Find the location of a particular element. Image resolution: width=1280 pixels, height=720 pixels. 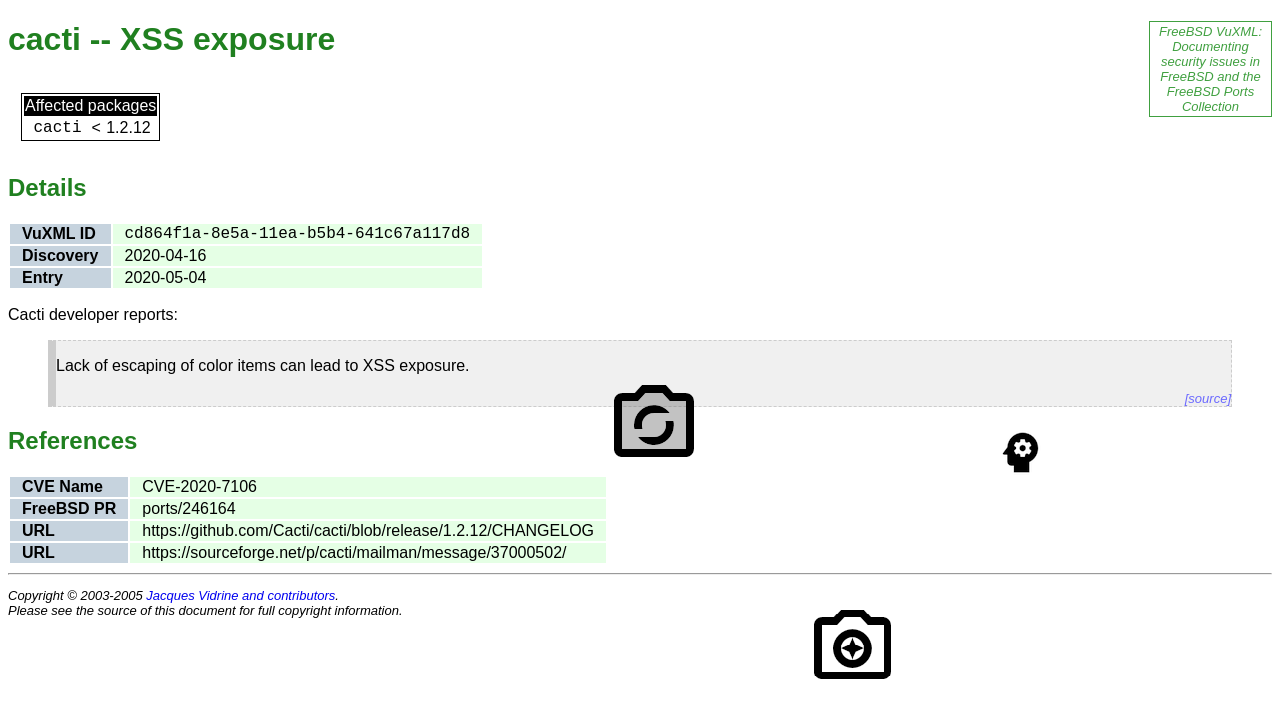

access party mode camera effects is located at coordinates (654, 425).